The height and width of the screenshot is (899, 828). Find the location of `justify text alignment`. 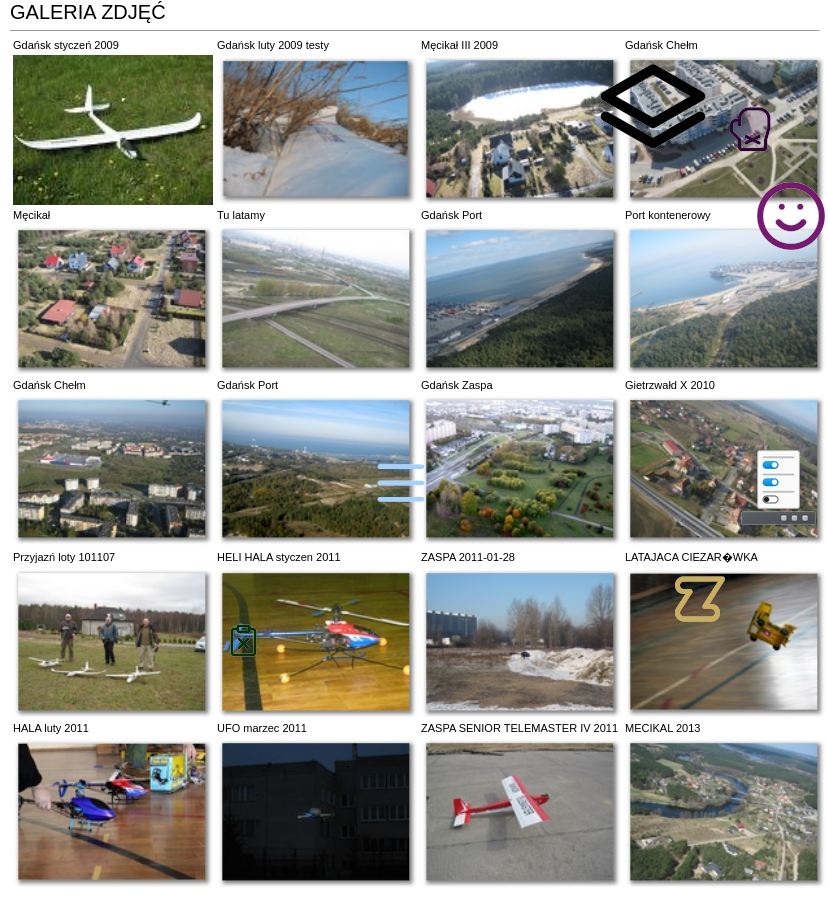

justify text alignment is located at coordinates (401, 483).